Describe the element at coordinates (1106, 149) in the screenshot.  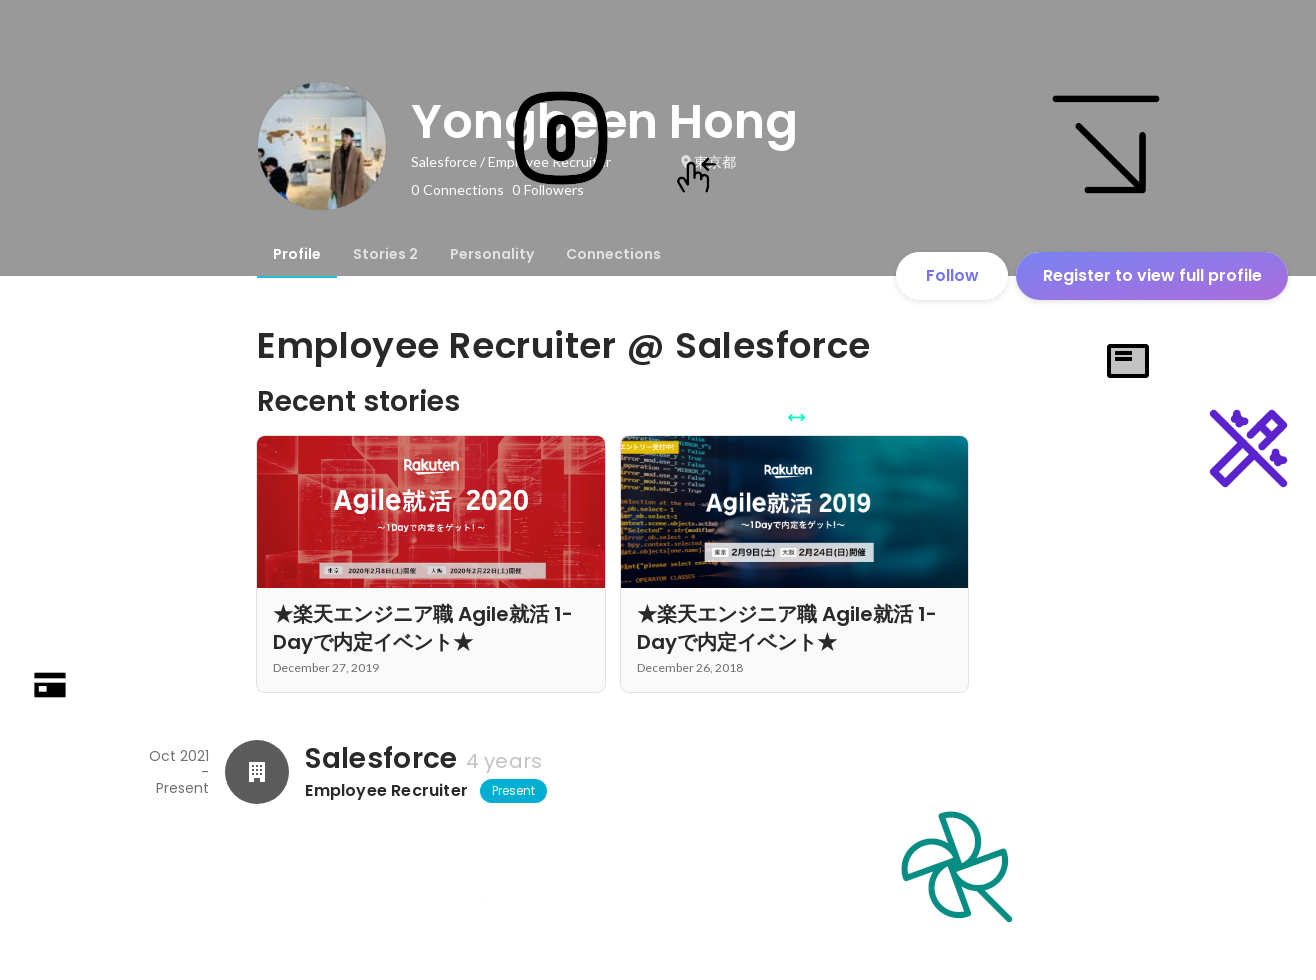
I see `move item to bottom-right corner` at that location.